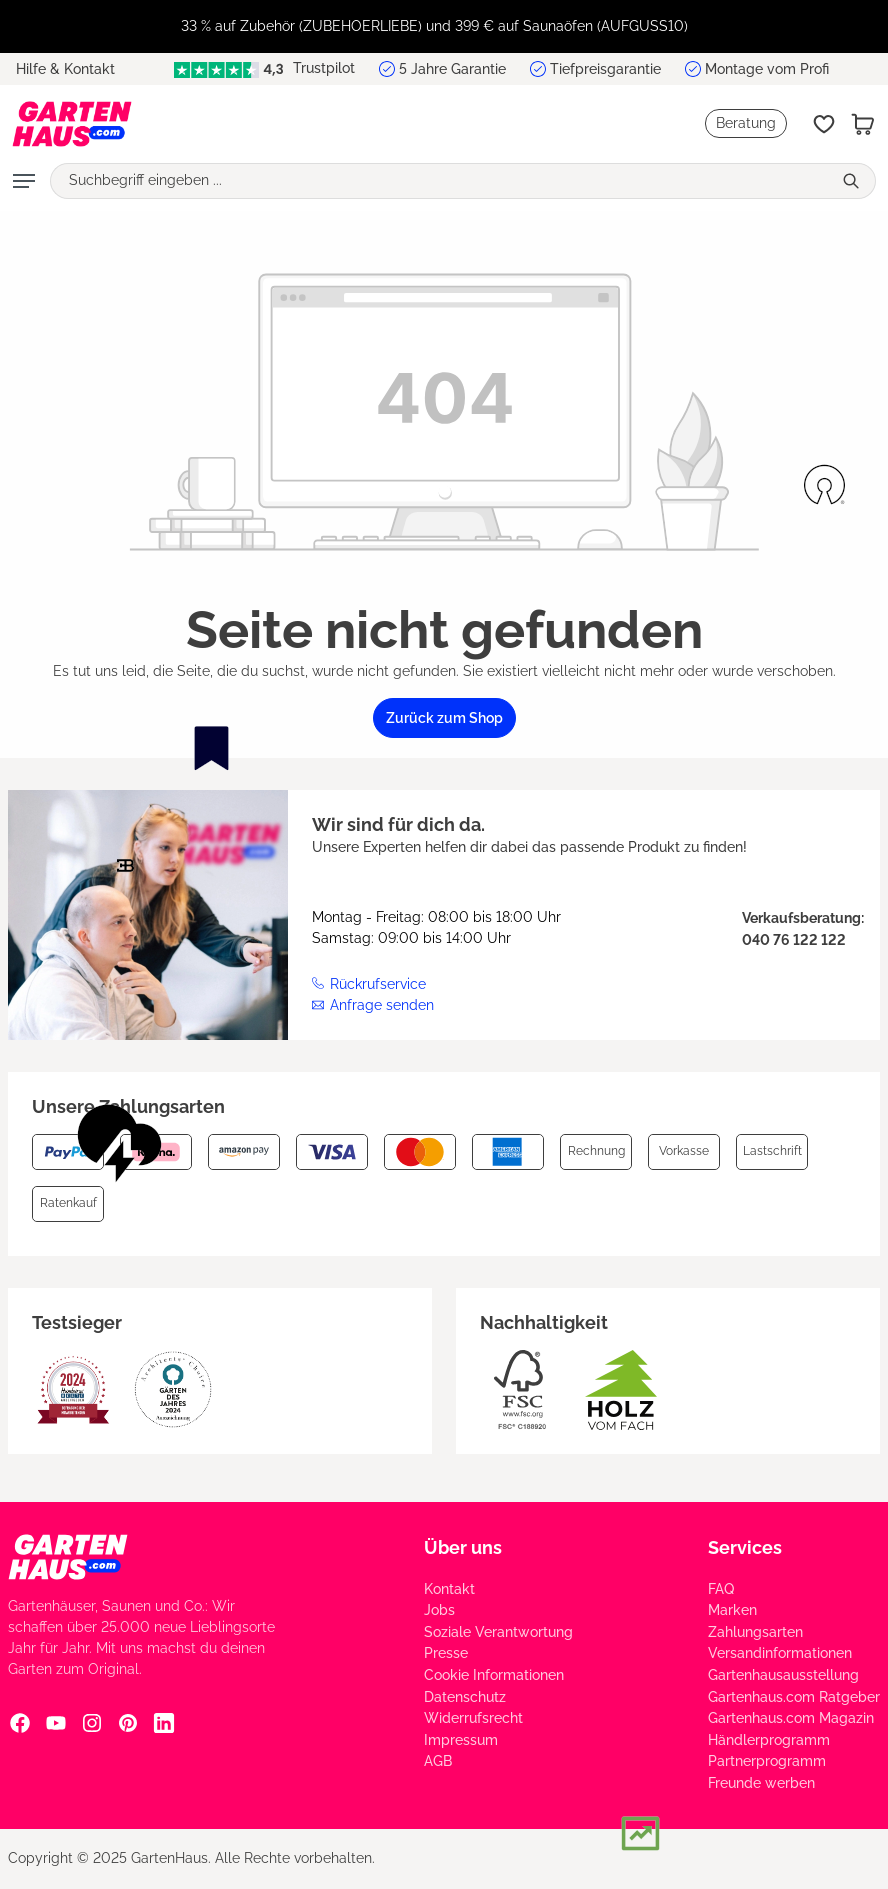  I want to click on indicates thunderstorm weather conditions, so click(119, 1142).